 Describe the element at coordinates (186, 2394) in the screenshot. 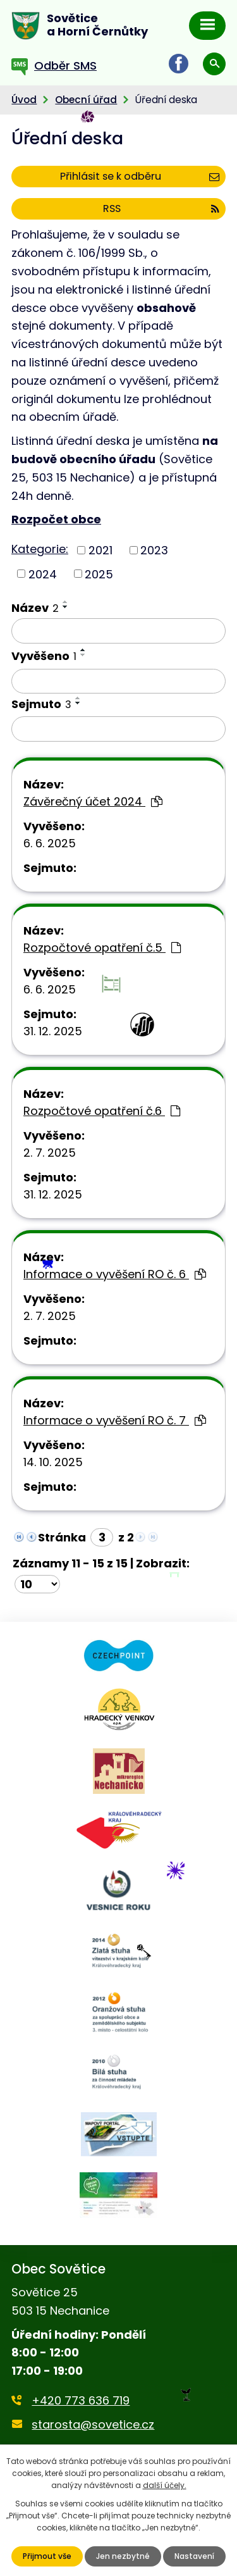

I see `start a new garden or planting activity` at that location.